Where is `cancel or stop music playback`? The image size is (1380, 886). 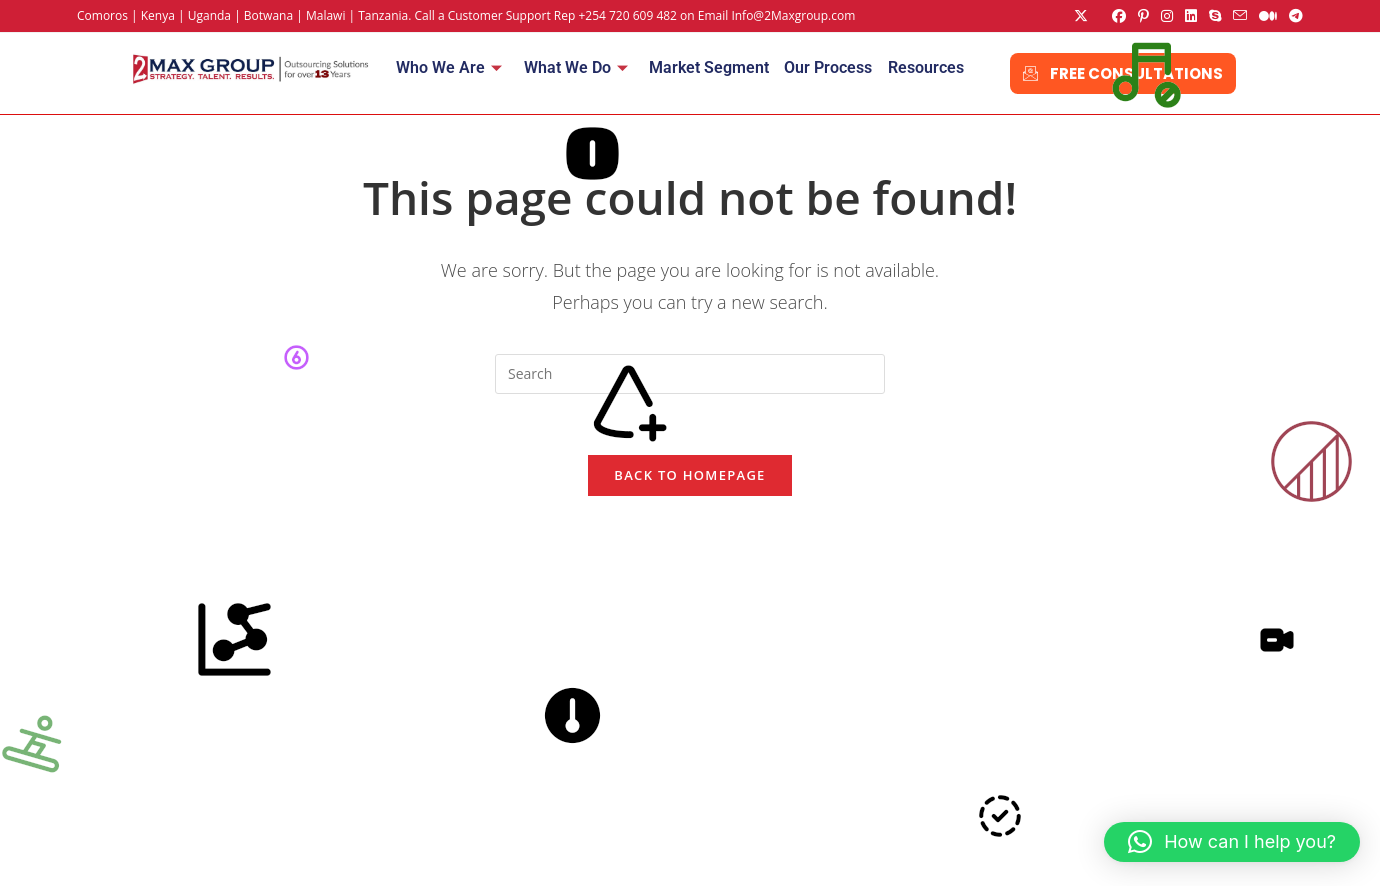
cancel or stop music playback is located at coordinates (1145, 72).